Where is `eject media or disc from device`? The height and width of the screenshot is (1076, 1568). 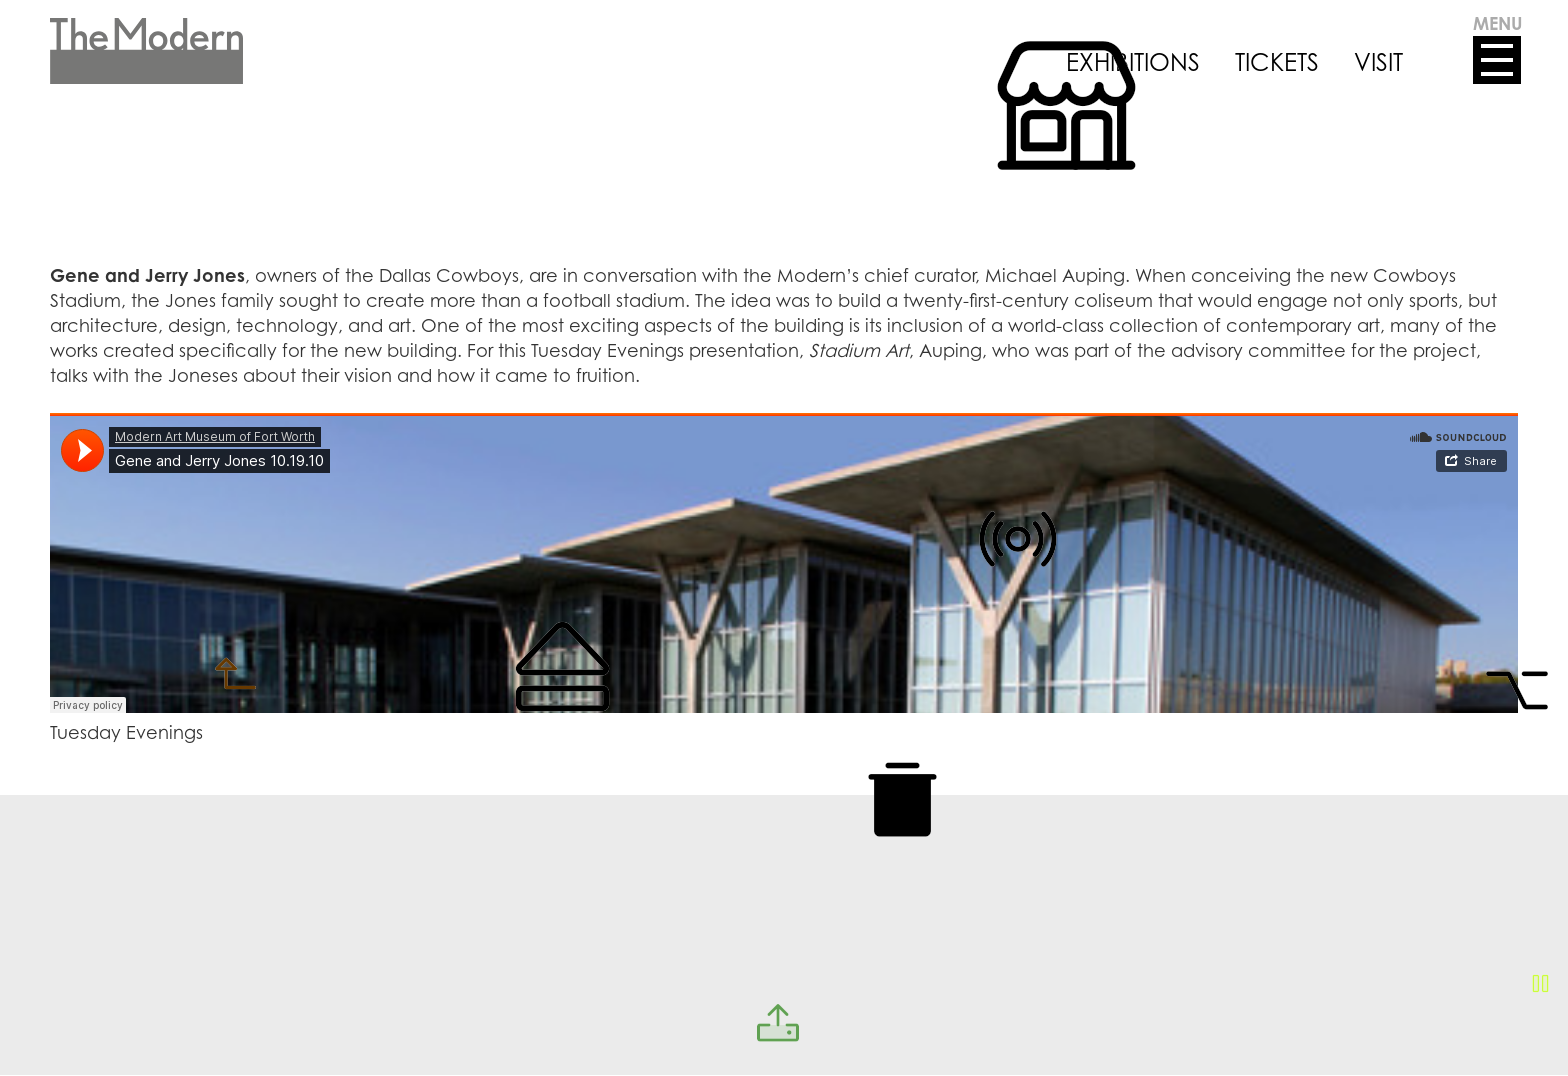
eject media or disc from device is located at coordinates (562, 672).